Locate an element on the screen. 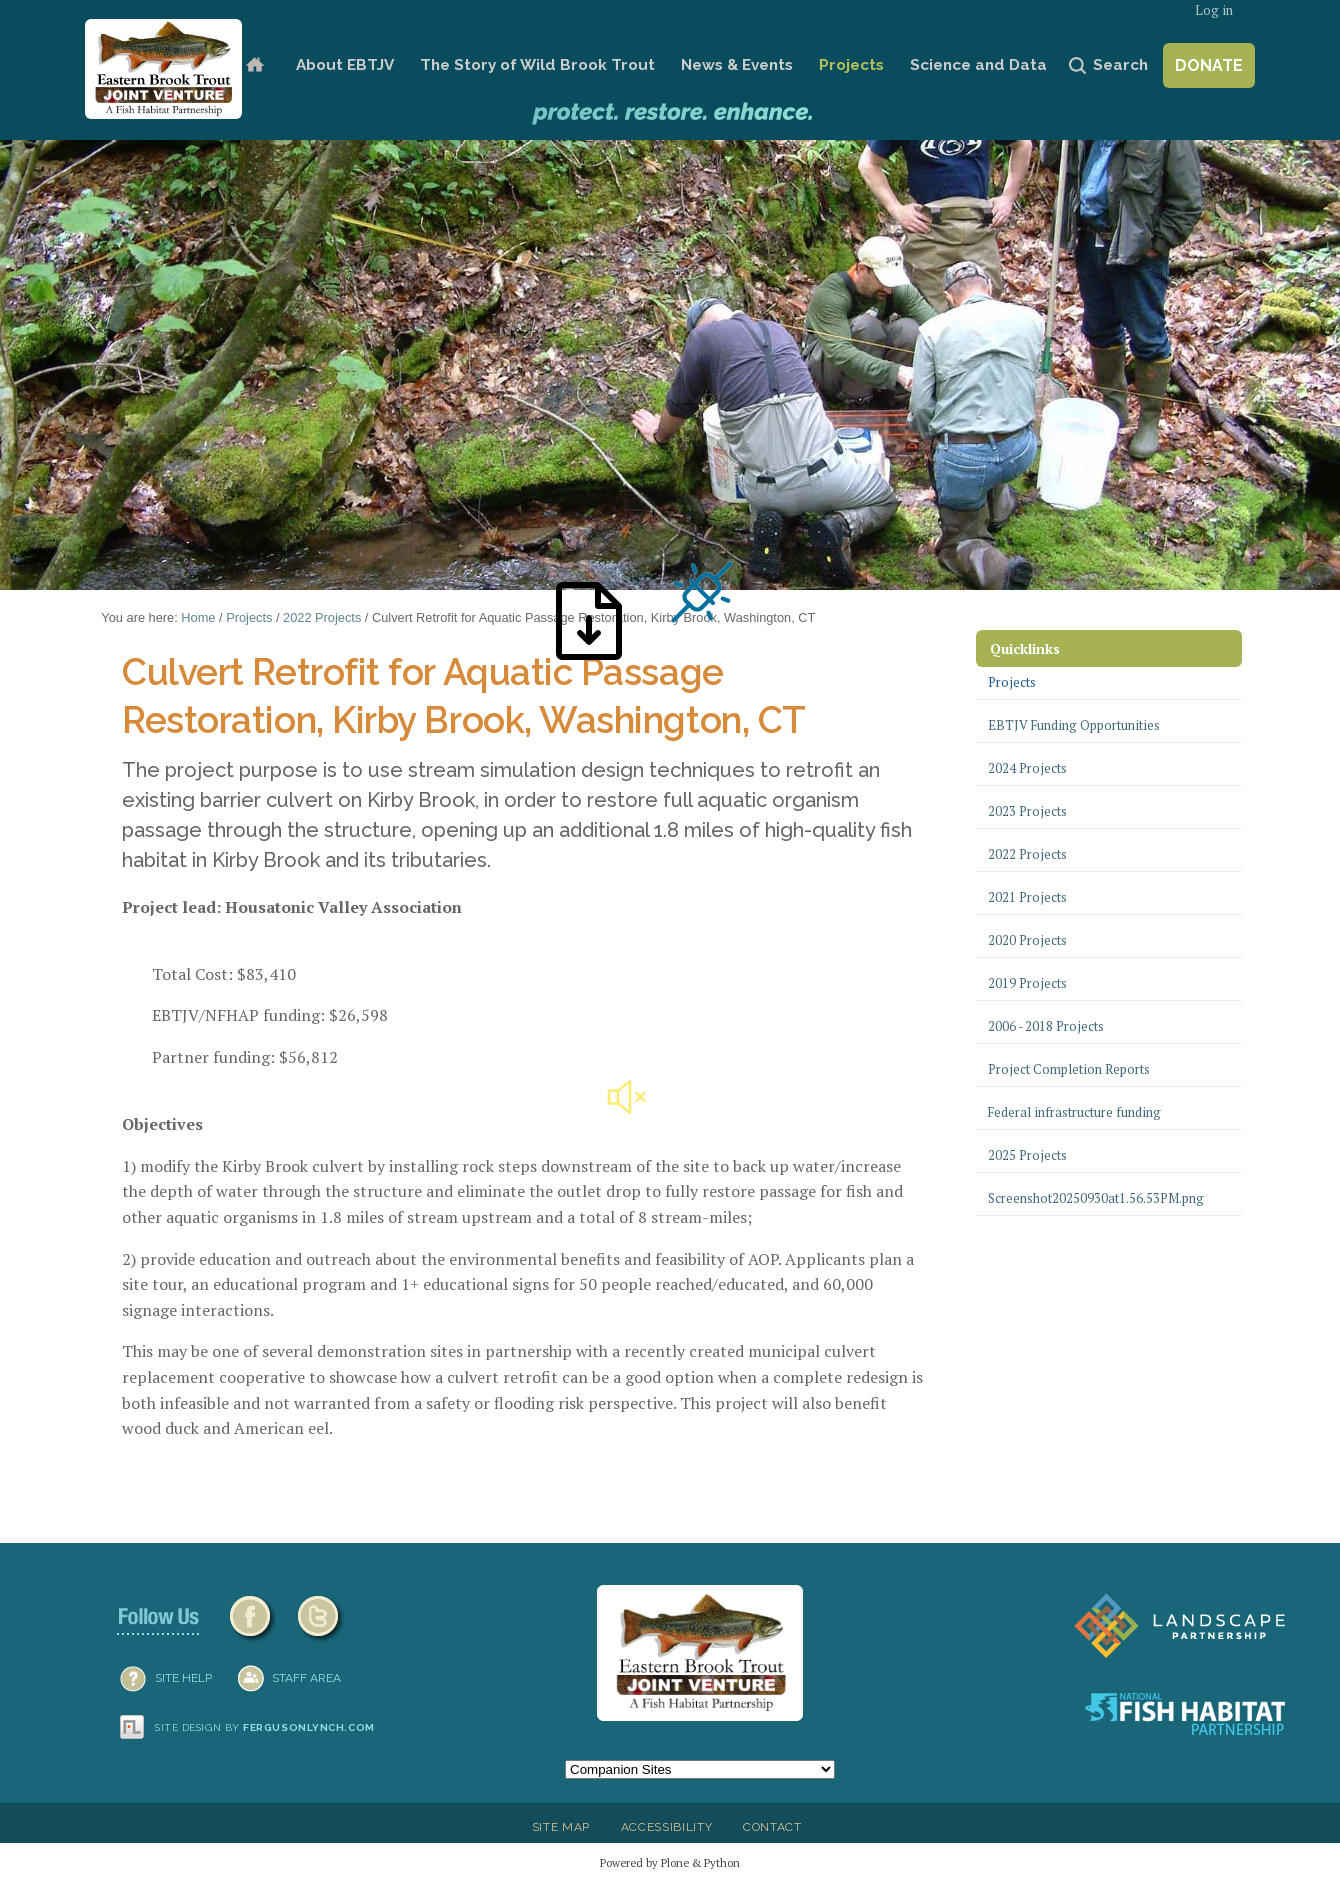 This screenshot has height=1882, width=1340. mute audio or sound is located at coordinates (626, 1097).